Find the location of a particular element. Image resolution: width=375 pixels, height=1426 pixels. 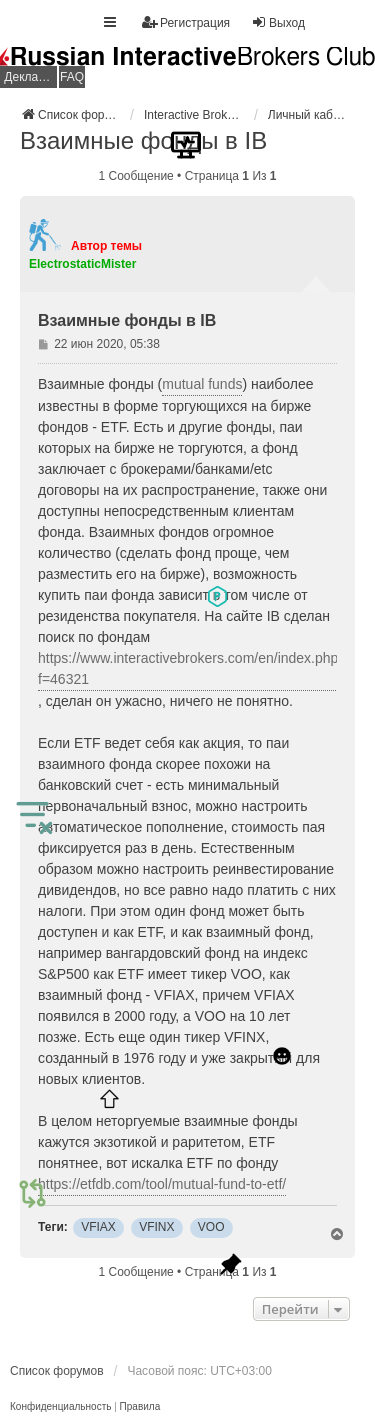

upload a file or content is located at coordinates (109, 1099).